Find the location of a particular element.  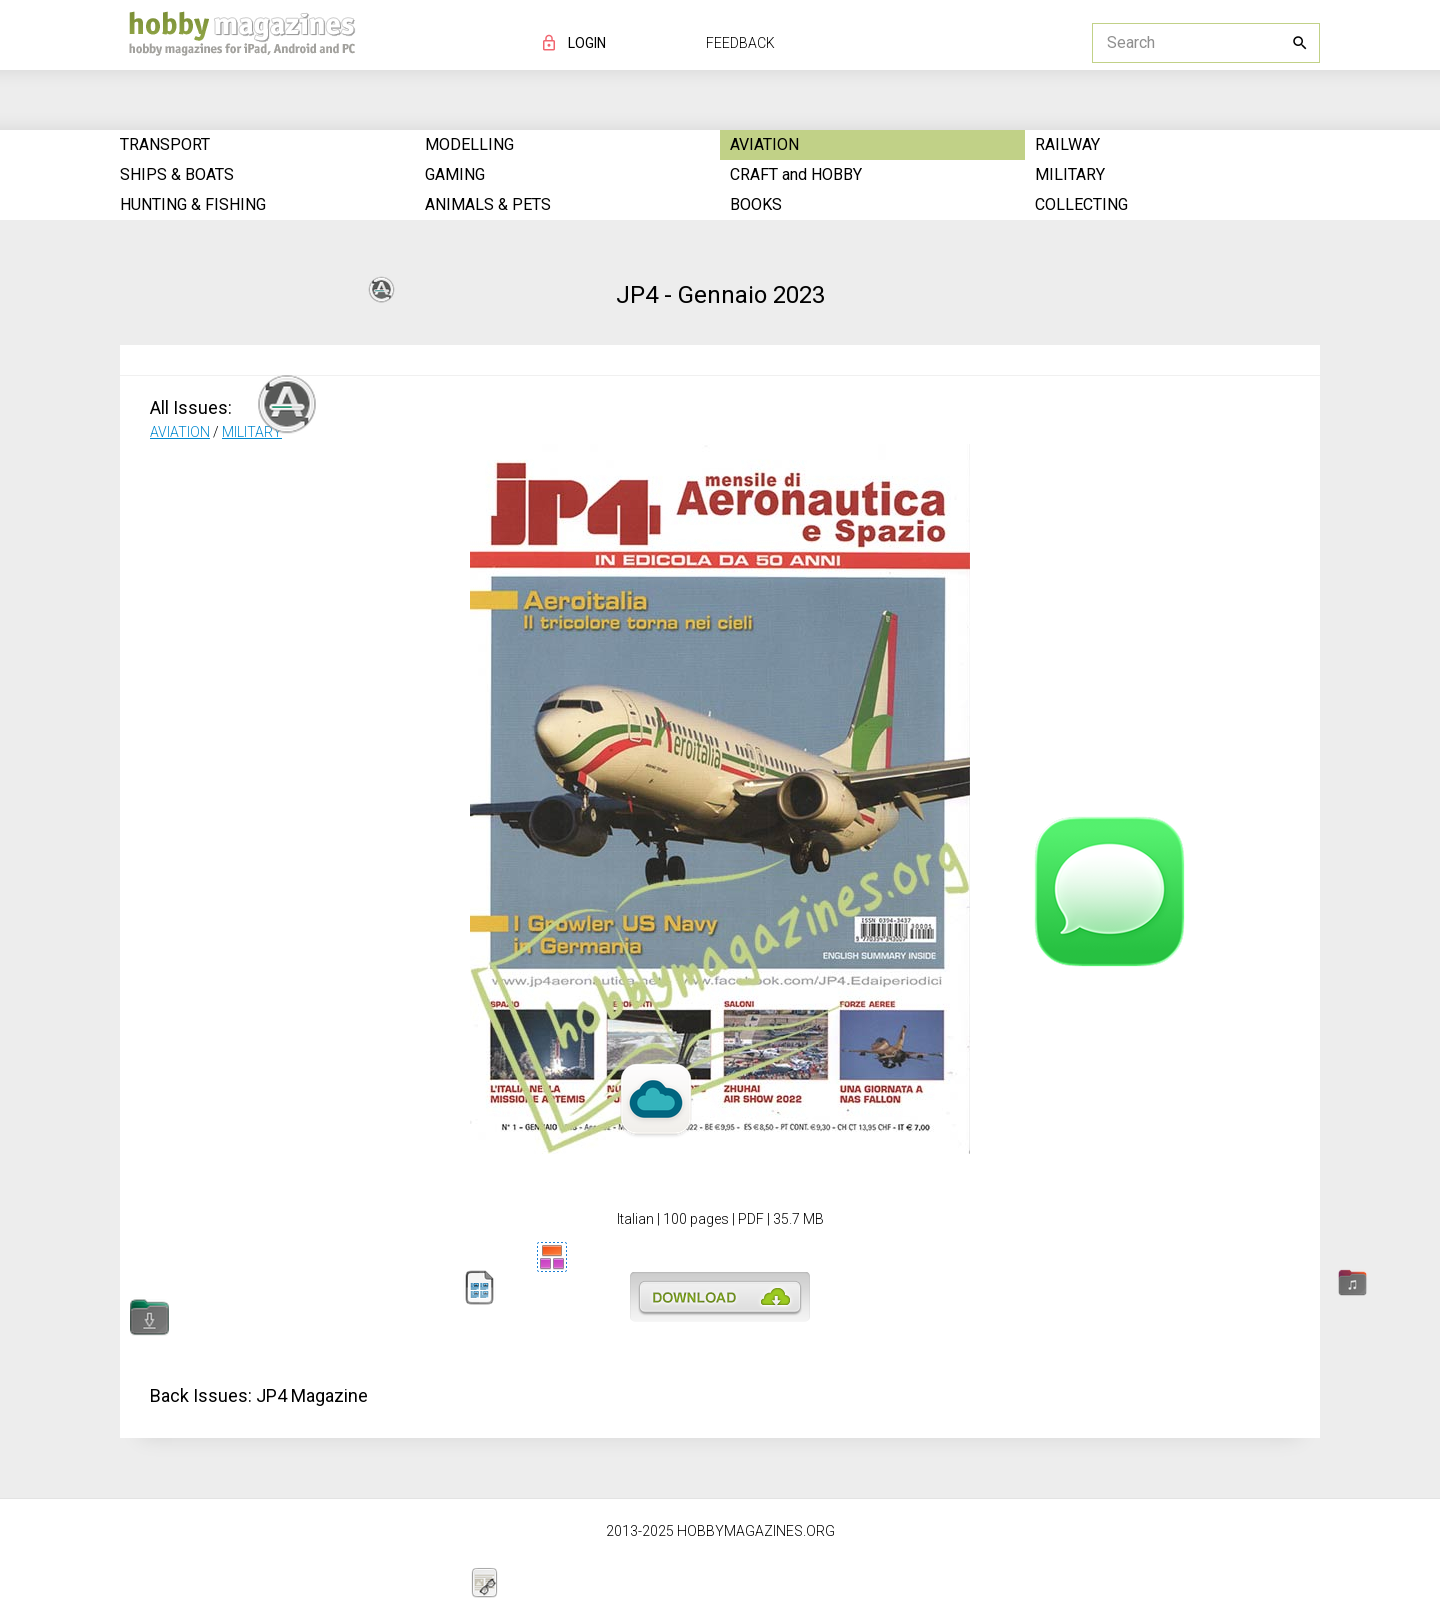

open downloads folder is located at coordinates (149, 1316).